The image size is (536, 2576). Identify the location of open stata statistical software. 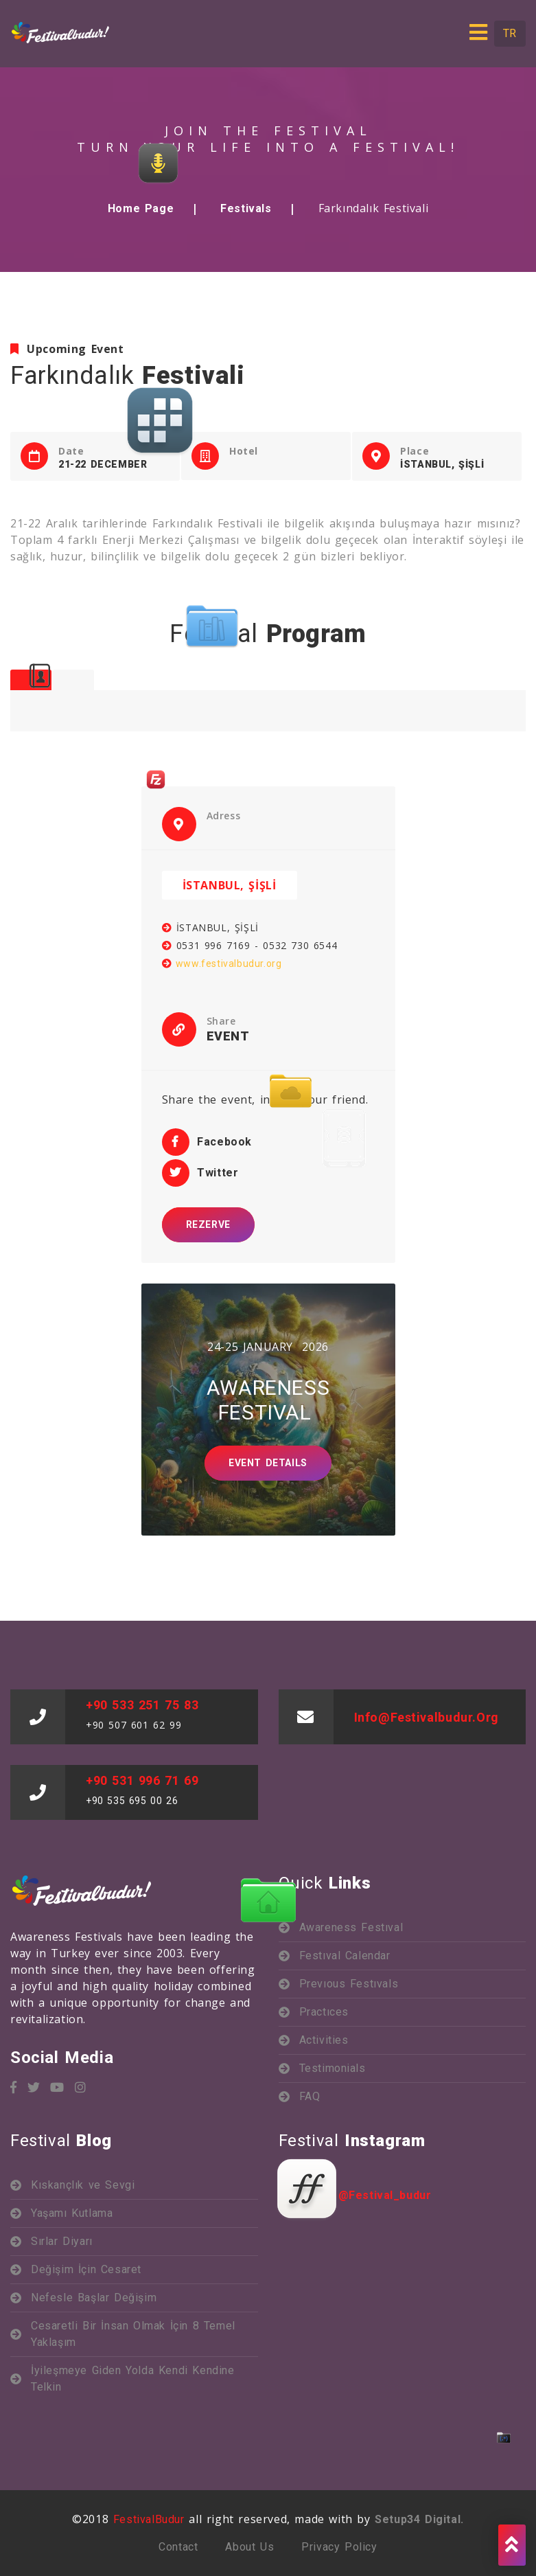
(160, 420).